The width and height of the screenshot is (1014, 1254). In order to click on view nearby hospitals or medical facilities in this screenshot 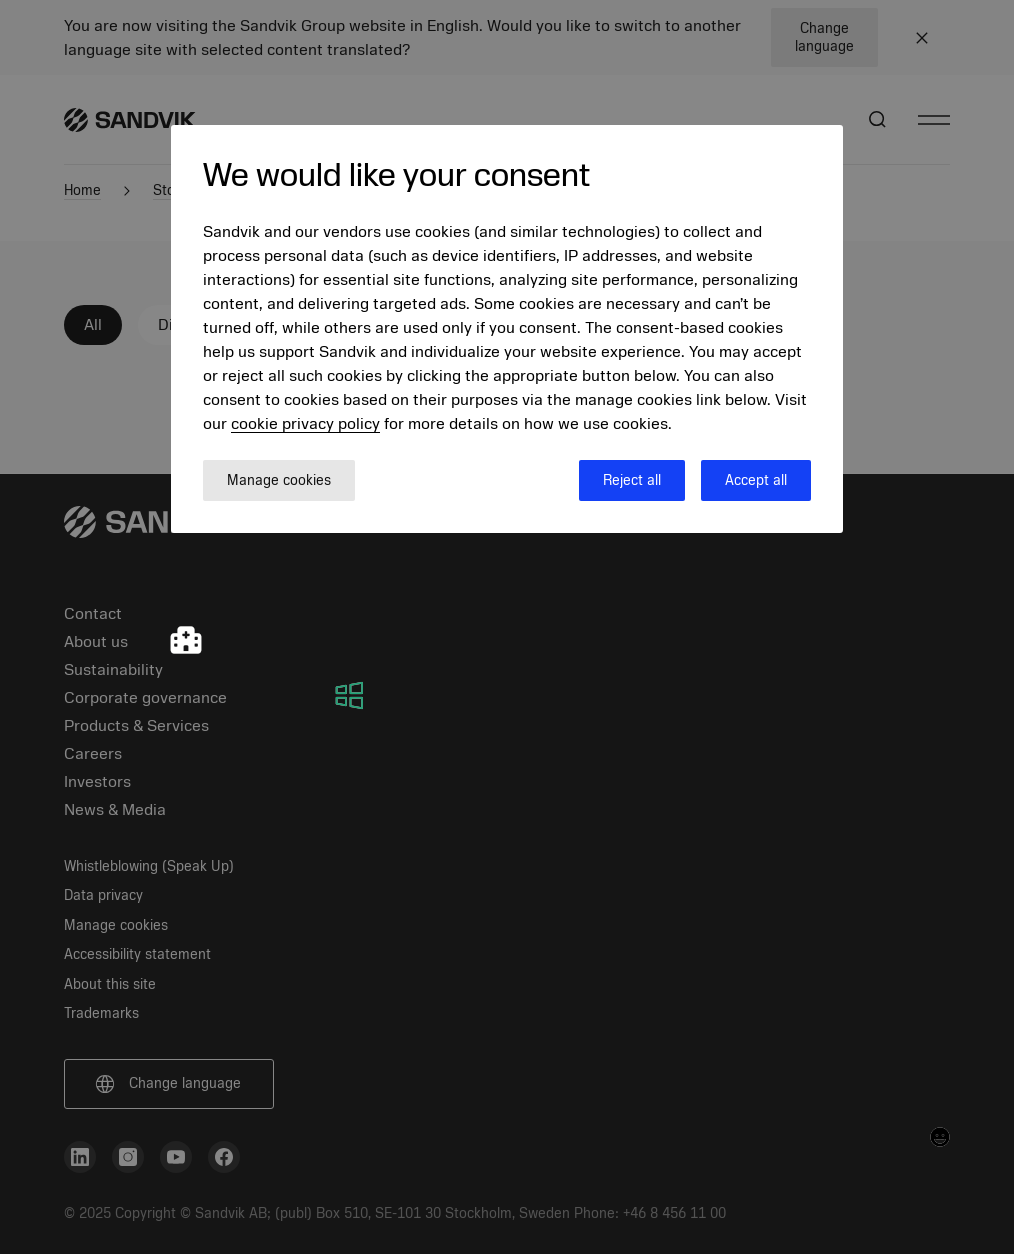, I will do `click(186, 640)`.